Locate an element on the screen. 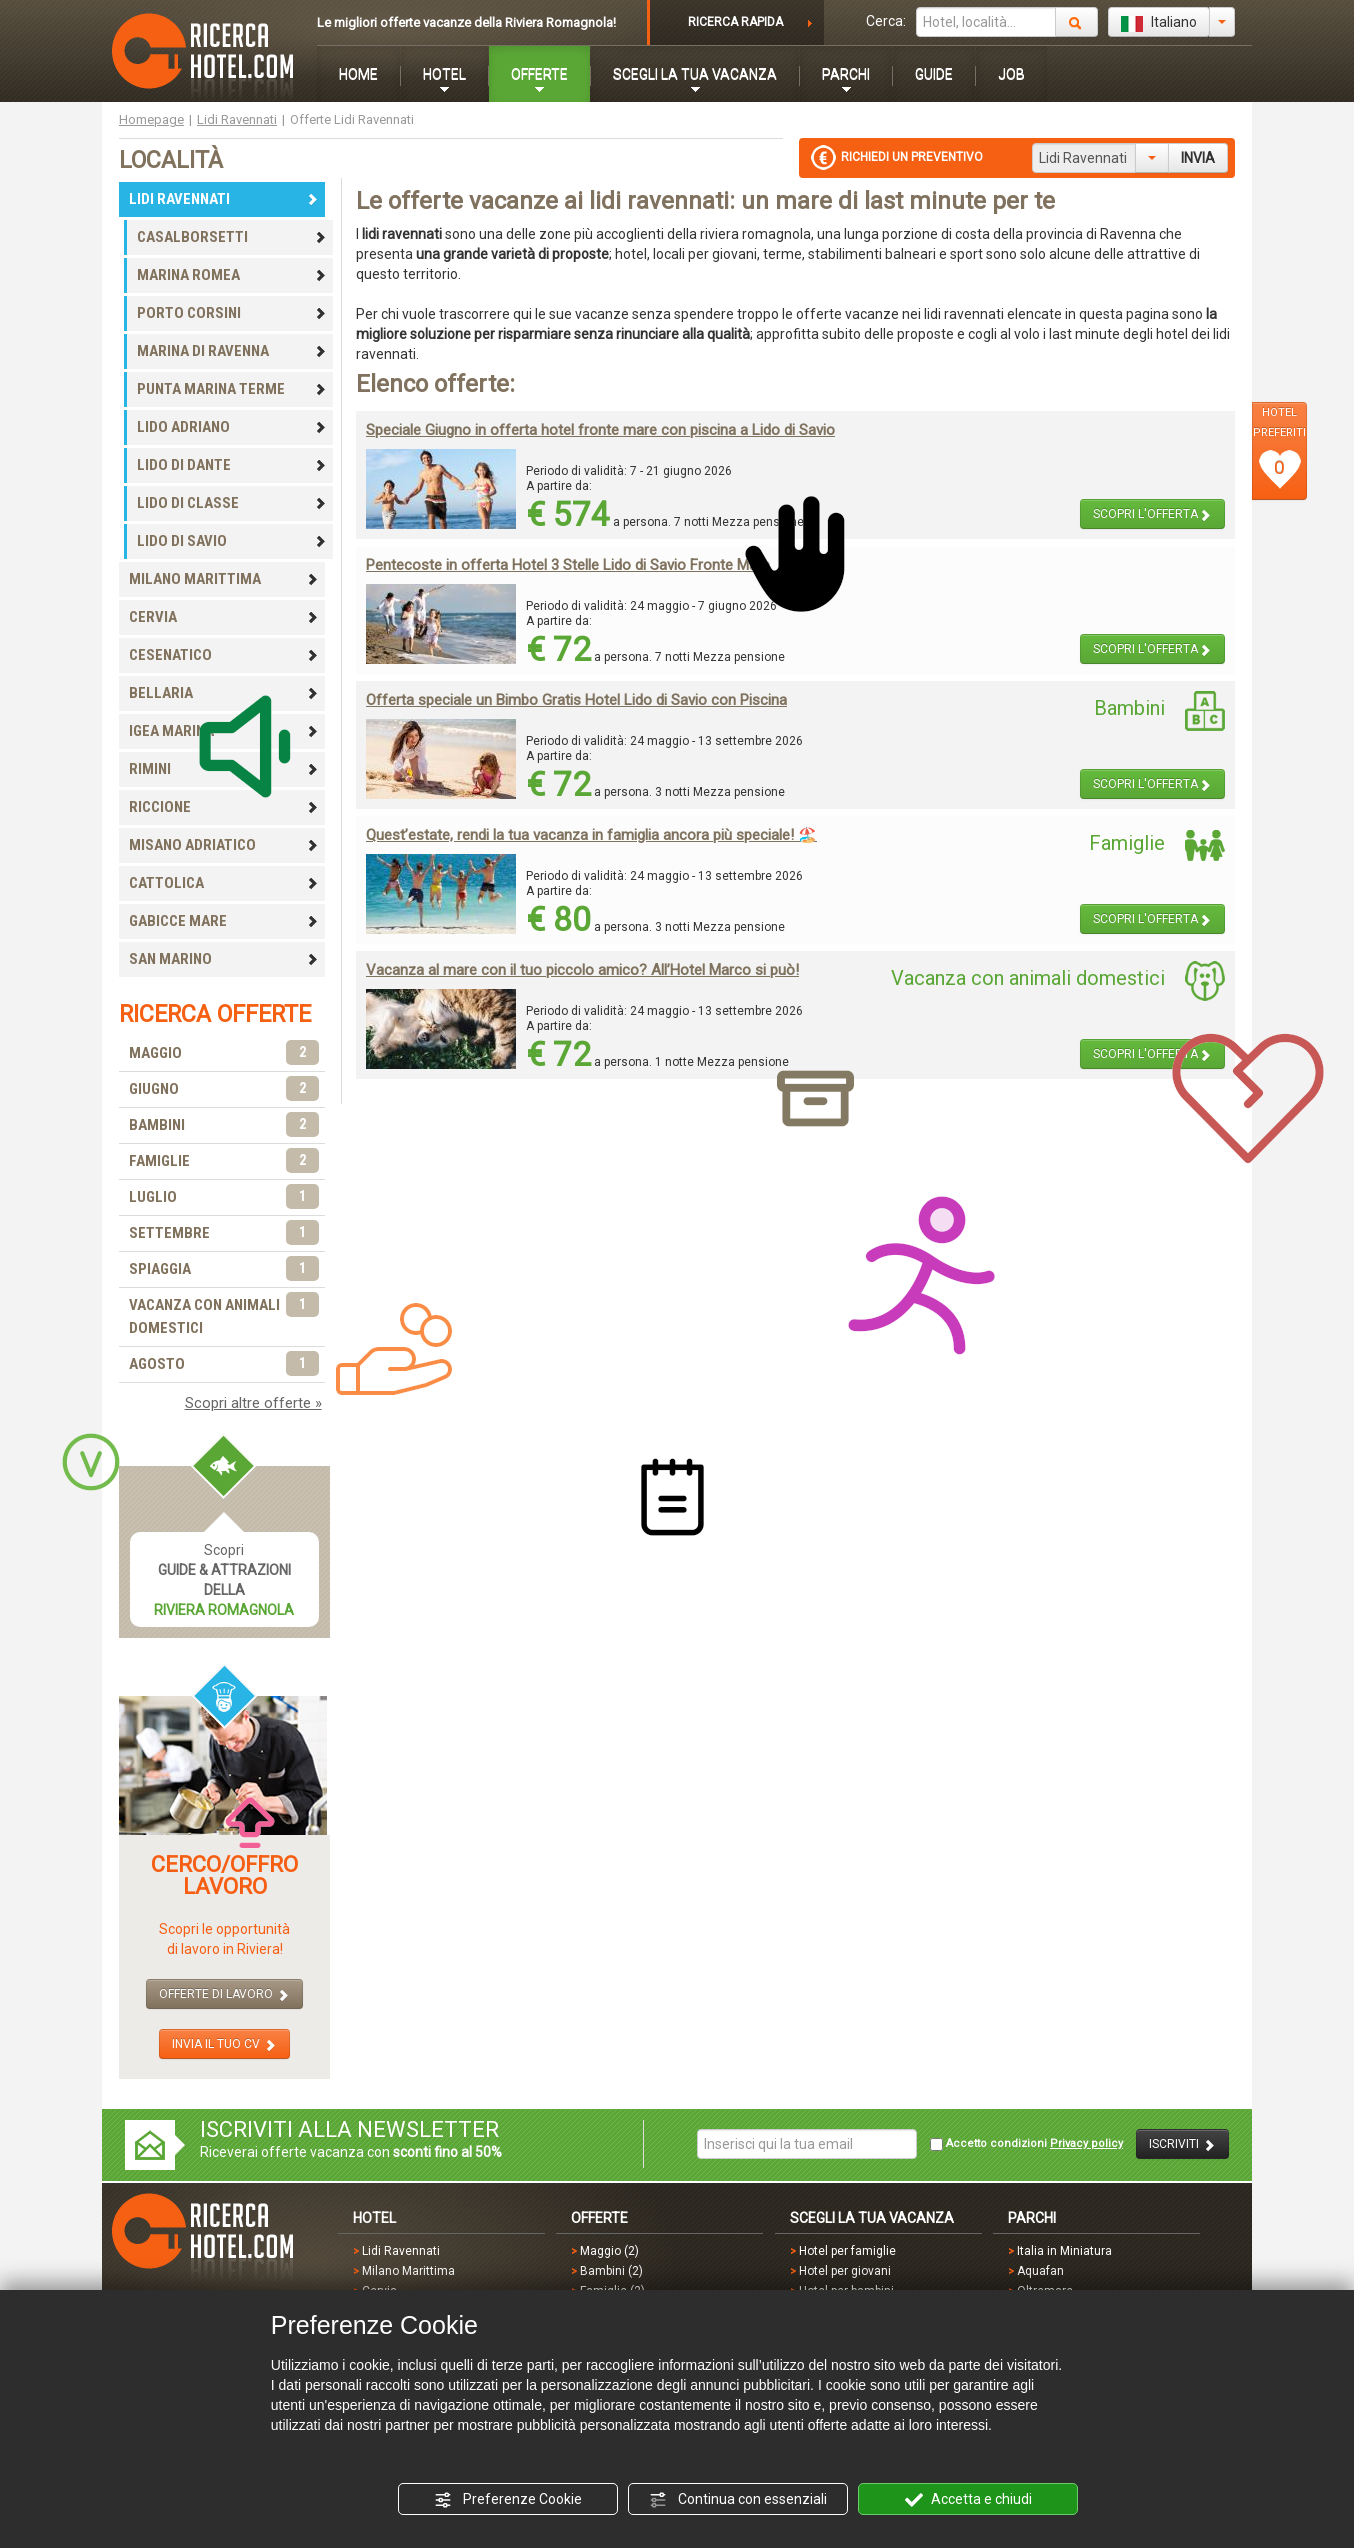  archive item or conversation is located at coordinates (815, 1098).